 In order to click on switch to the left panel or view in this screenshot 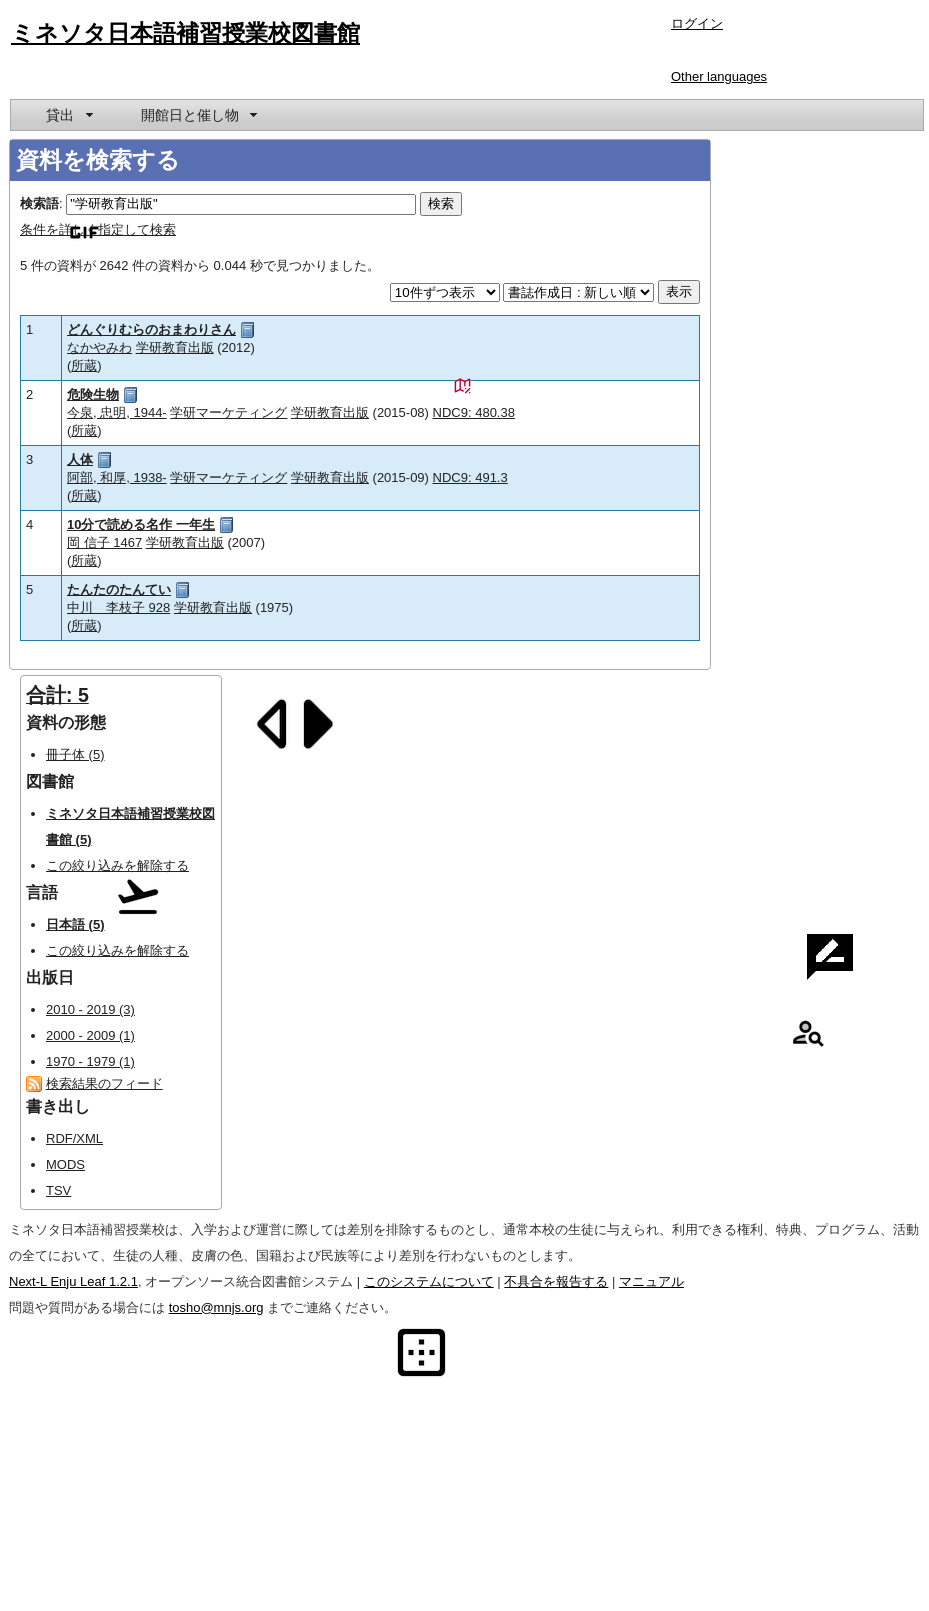, I will do `click(295, 724)`.